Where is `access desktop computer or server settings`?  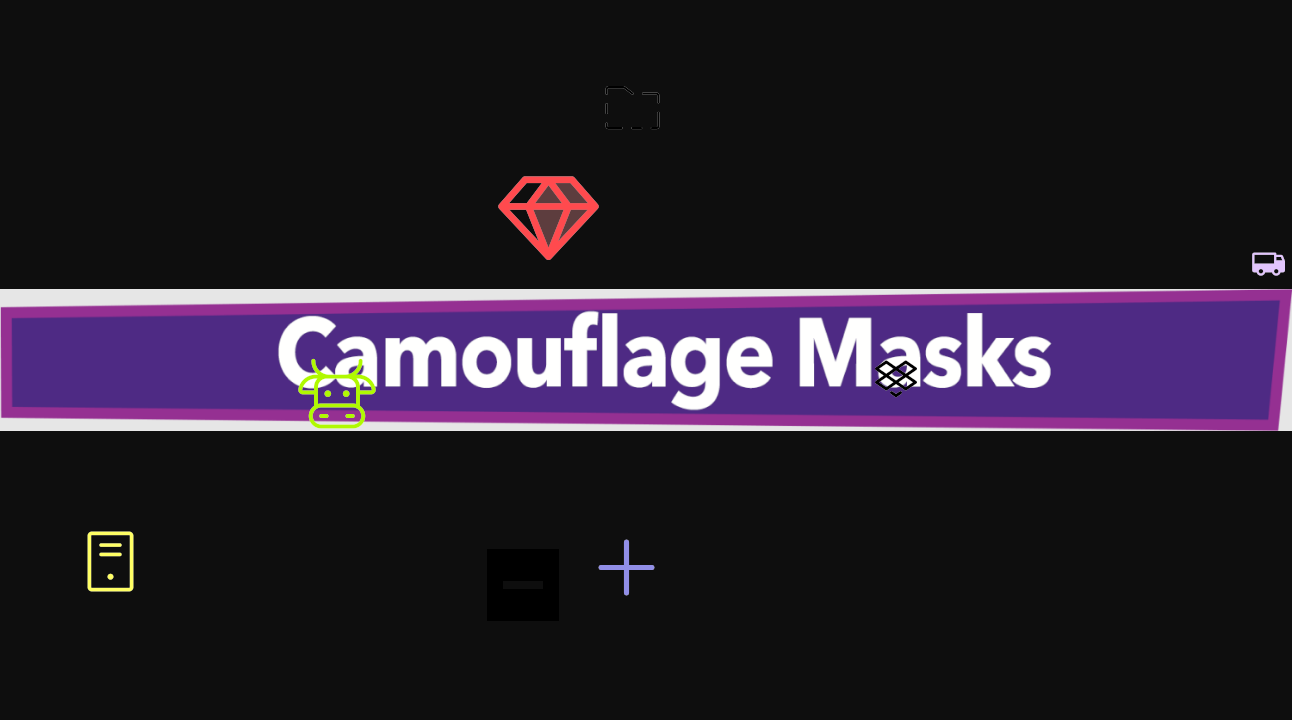 access desktop computer or server settings is located at coordinates (110, 561).